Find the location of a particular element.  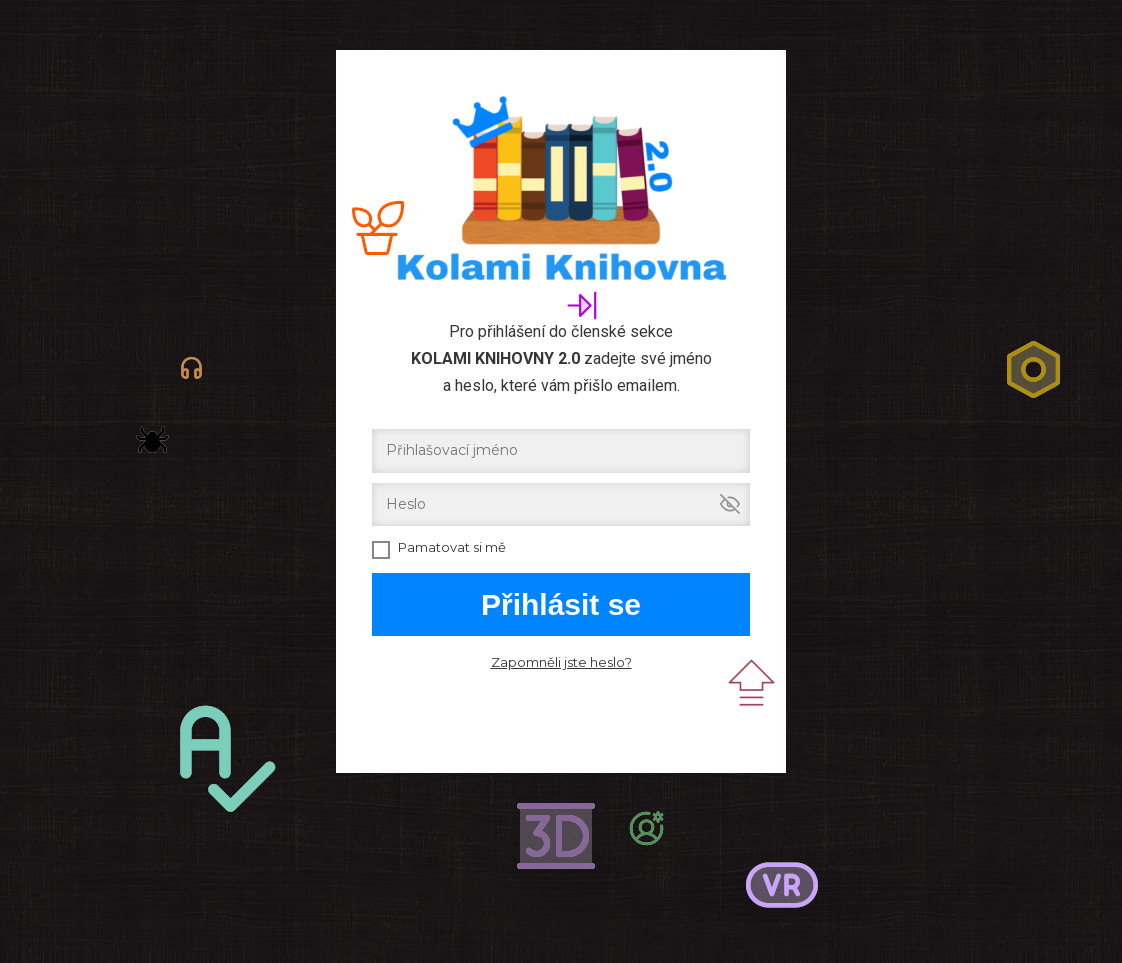

listen to audio or music is located at coordinates (191, 368).